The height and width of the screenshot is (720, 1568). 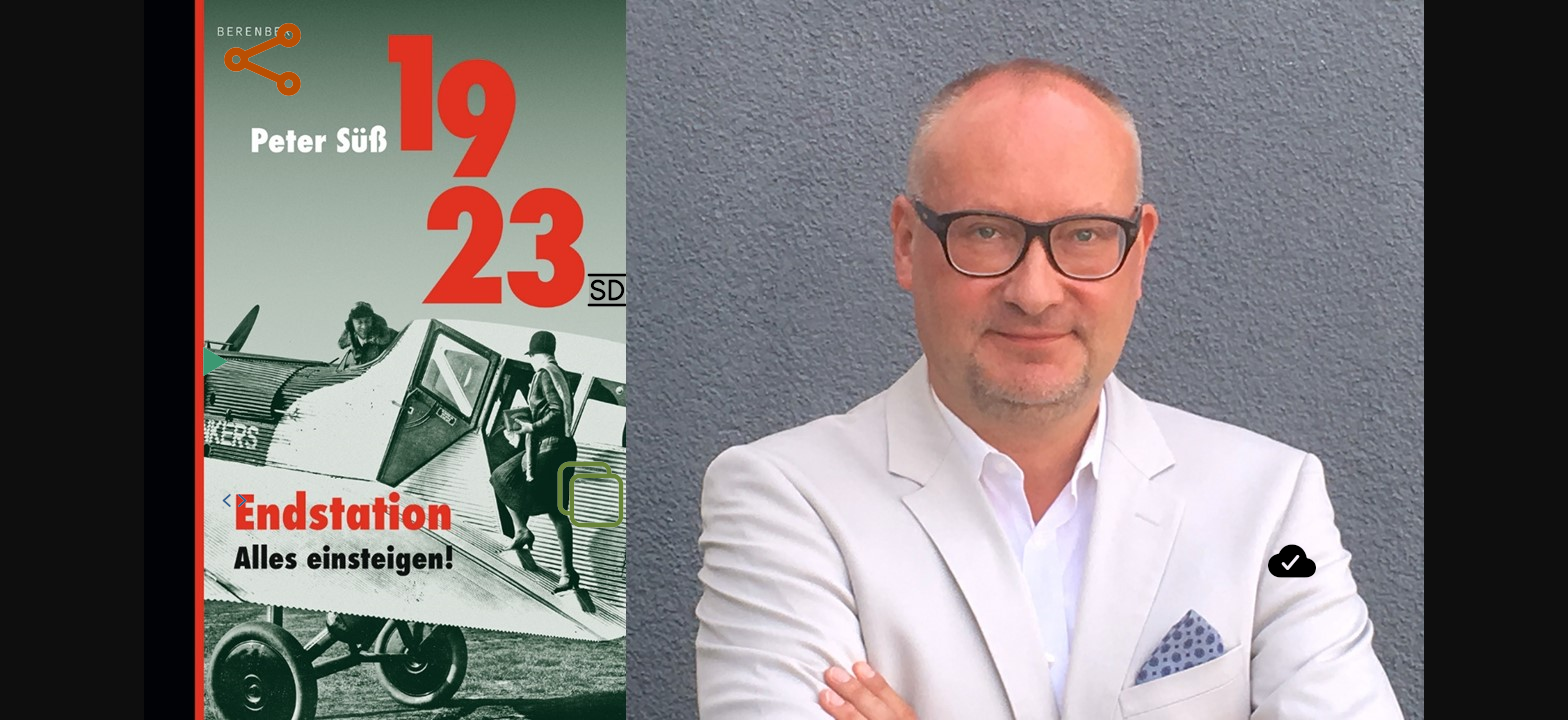 I want to click on start playing media, so click(x=215, y=361).